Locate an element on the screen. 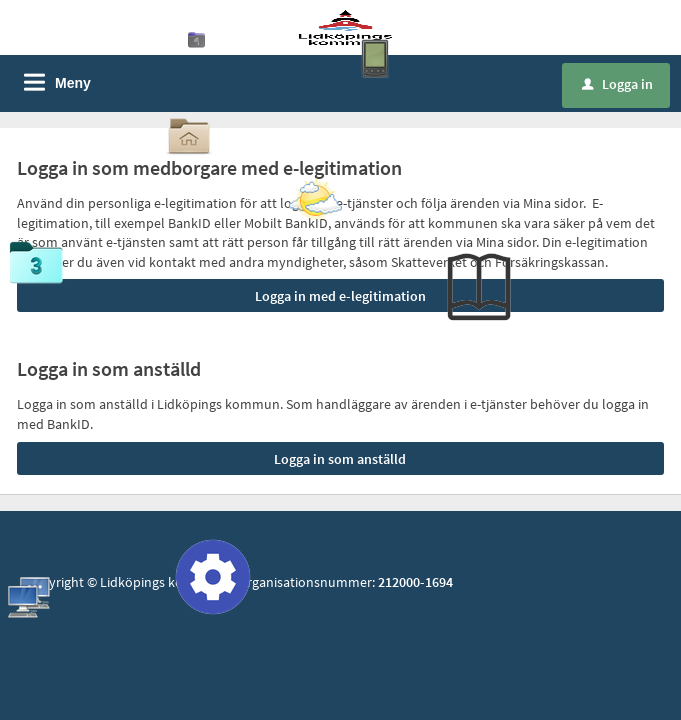 Image resolution: width=681 pixels, height=720 pixels. access your home folder is located at coordinates (189, 138).